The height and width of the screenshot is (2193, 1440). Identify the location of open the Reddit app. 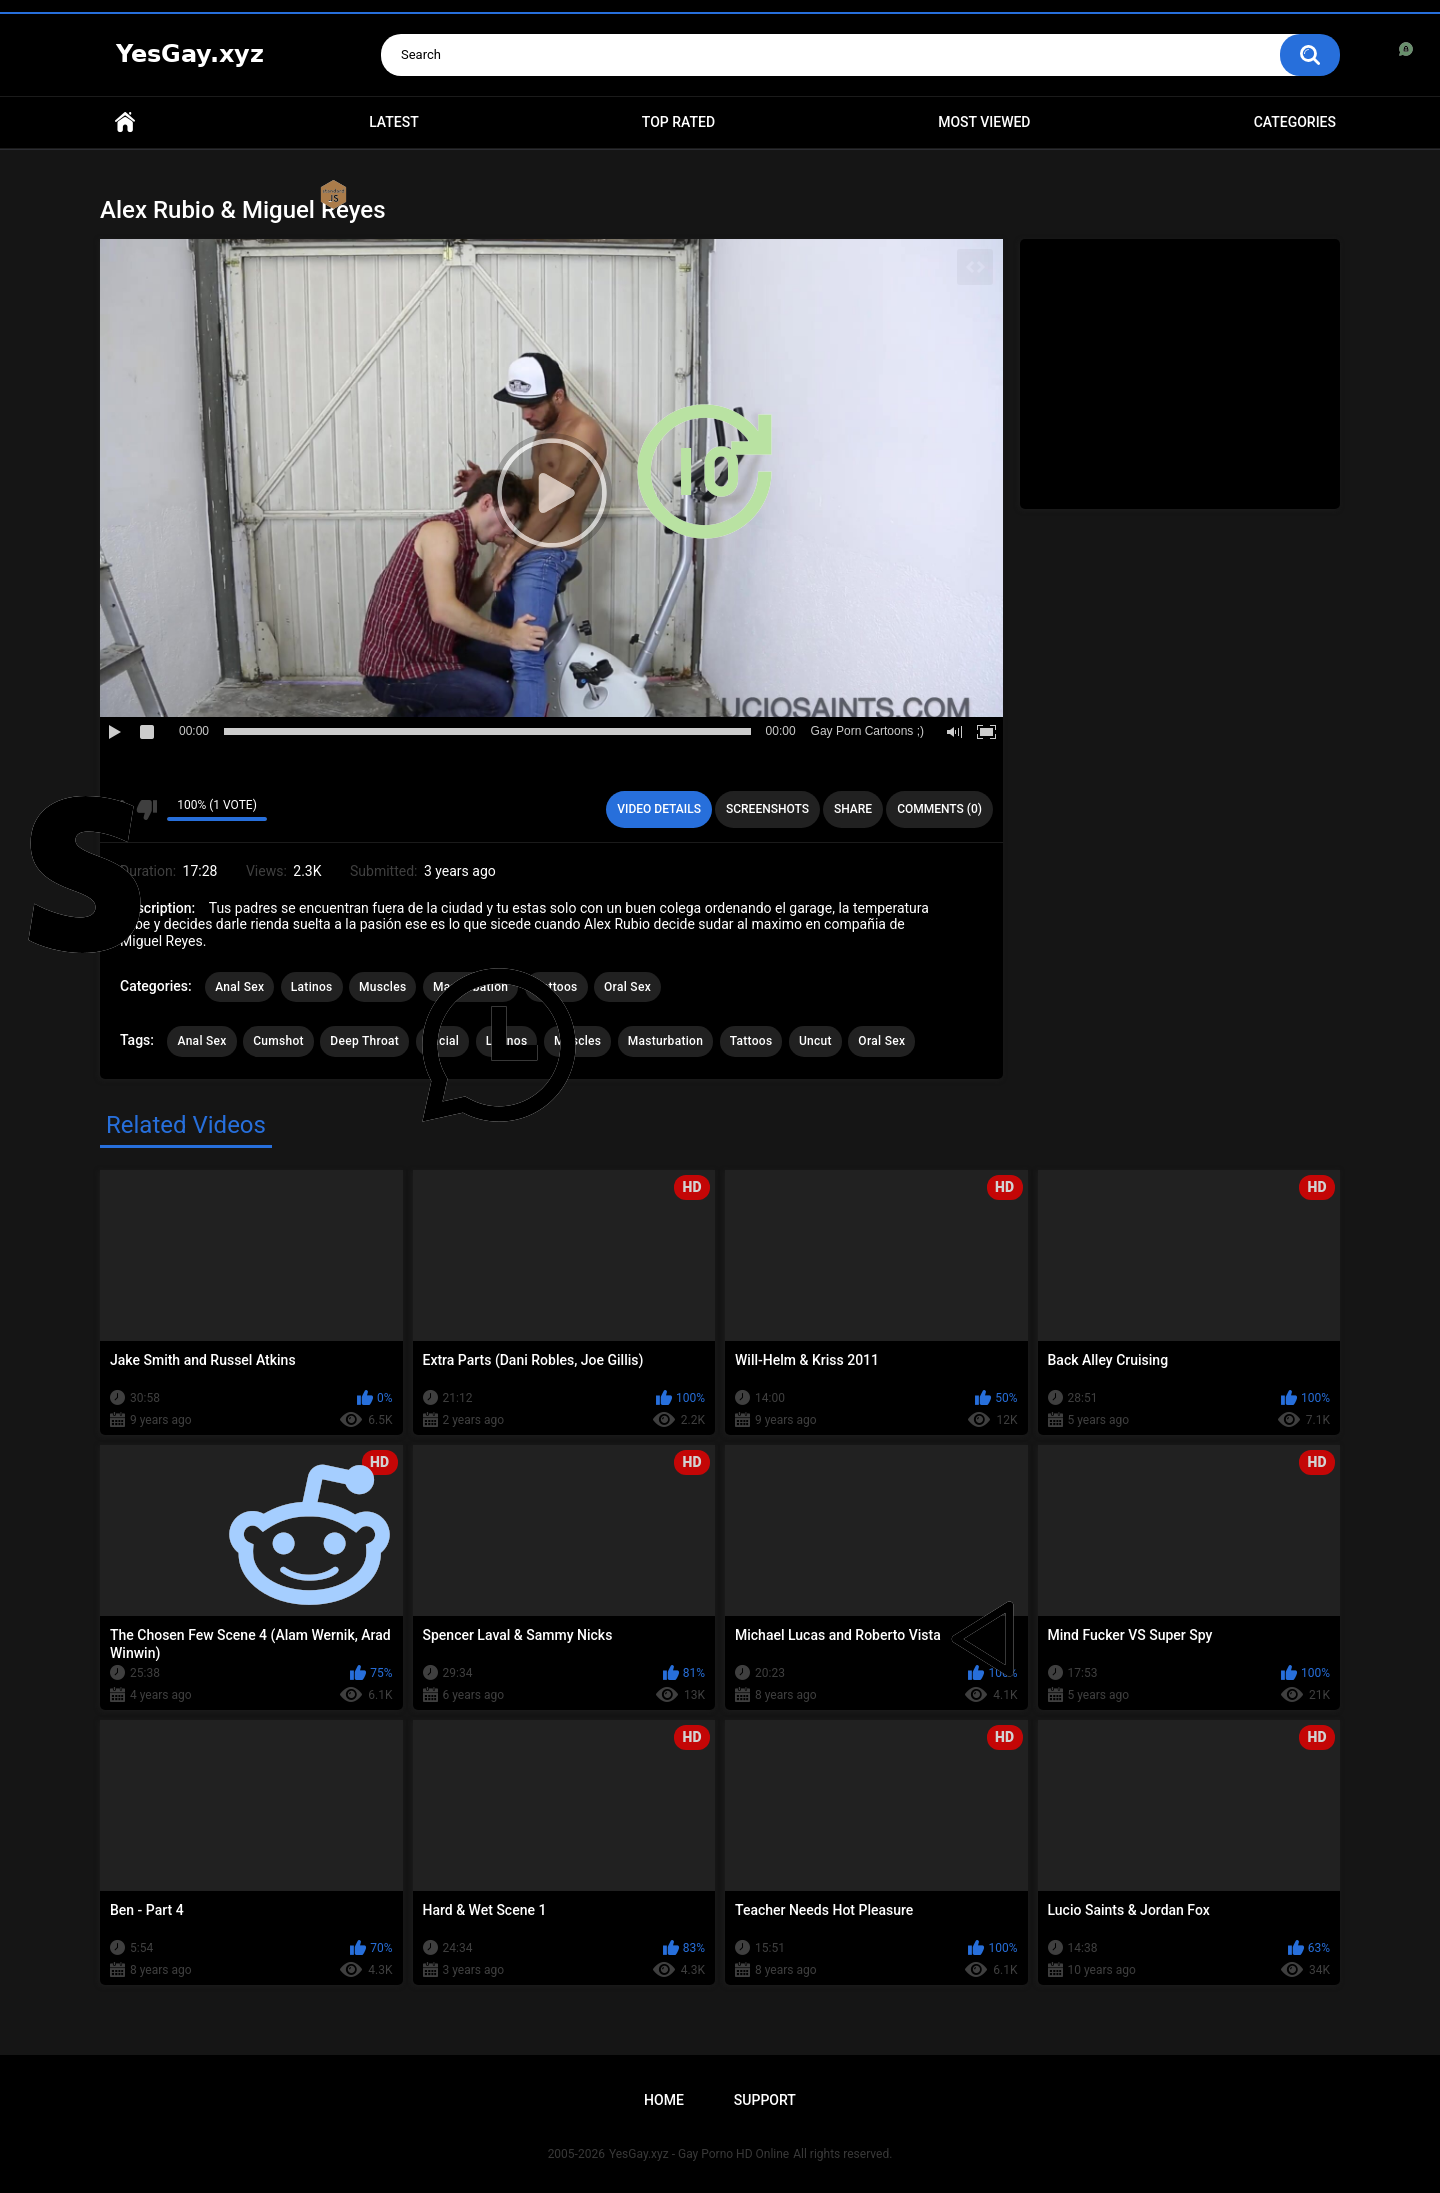
(309, 1532).